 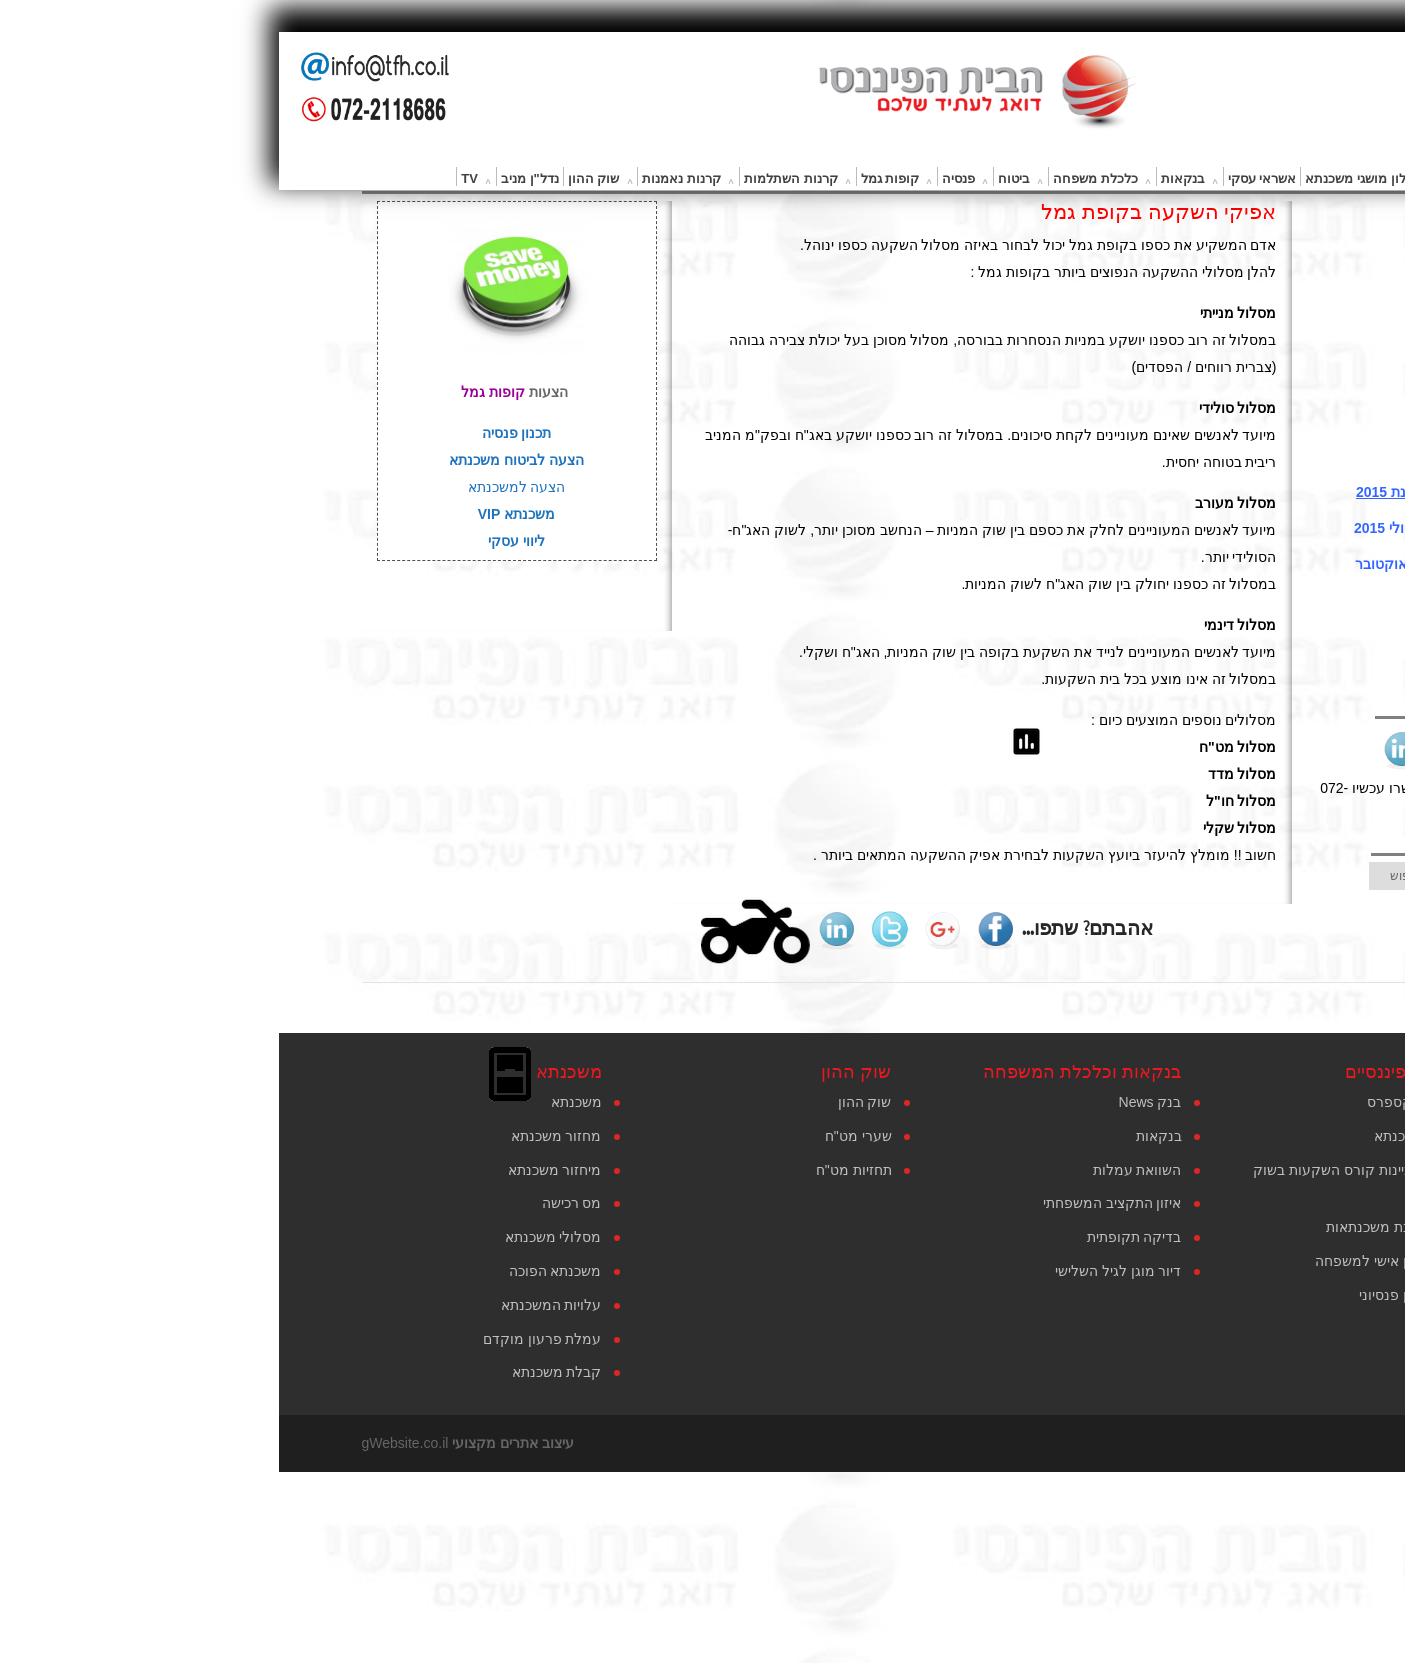 What do you see at coordinates (755, 931) in the screenshot?
I see `select motorcycle as transportation mode` at bounding box center [755, 931].